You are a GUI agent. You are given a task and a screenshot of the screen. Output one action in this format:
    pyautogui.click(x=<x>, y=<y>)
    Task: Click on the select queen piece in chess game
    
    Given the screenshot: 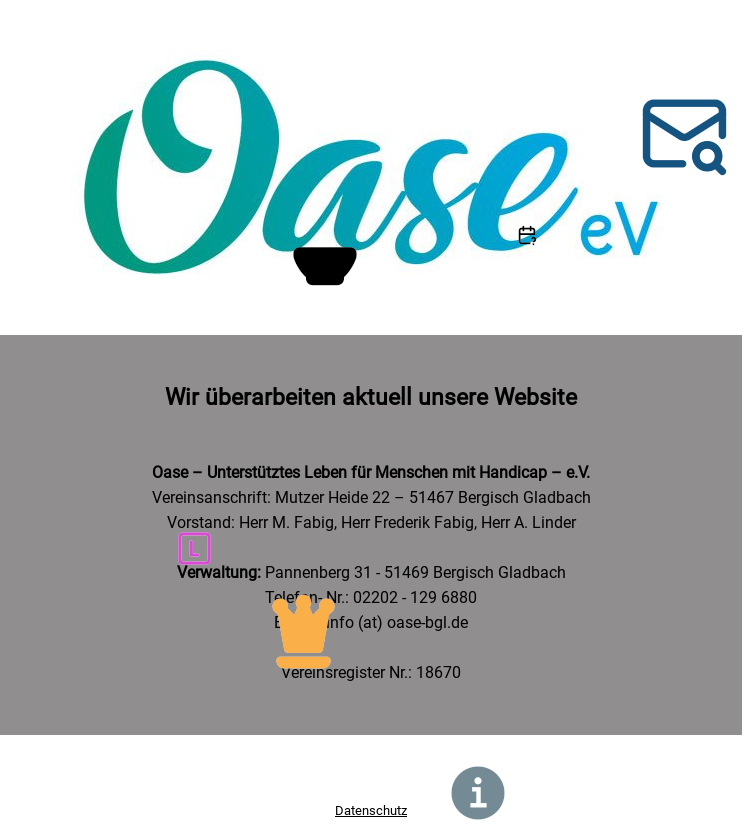 What is the action you would take?
    pyautogui.click(x=303, y=633)
    